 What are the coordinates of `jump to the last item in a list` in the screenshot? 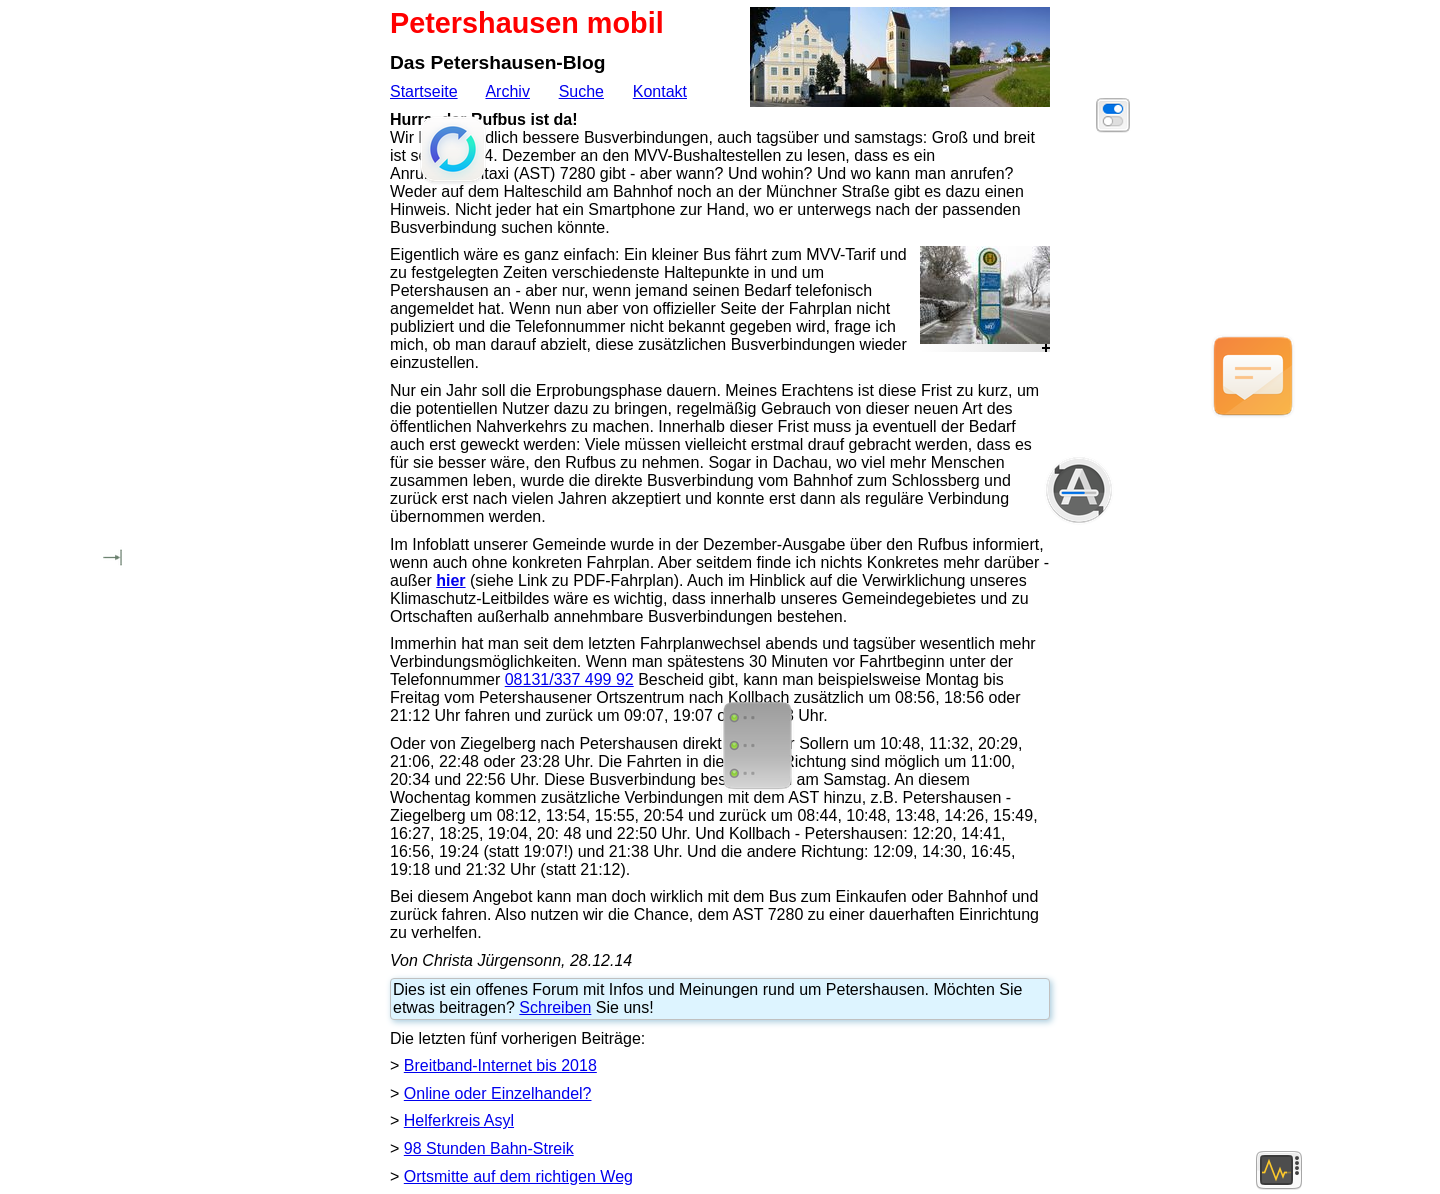 It's located at (112, 557).